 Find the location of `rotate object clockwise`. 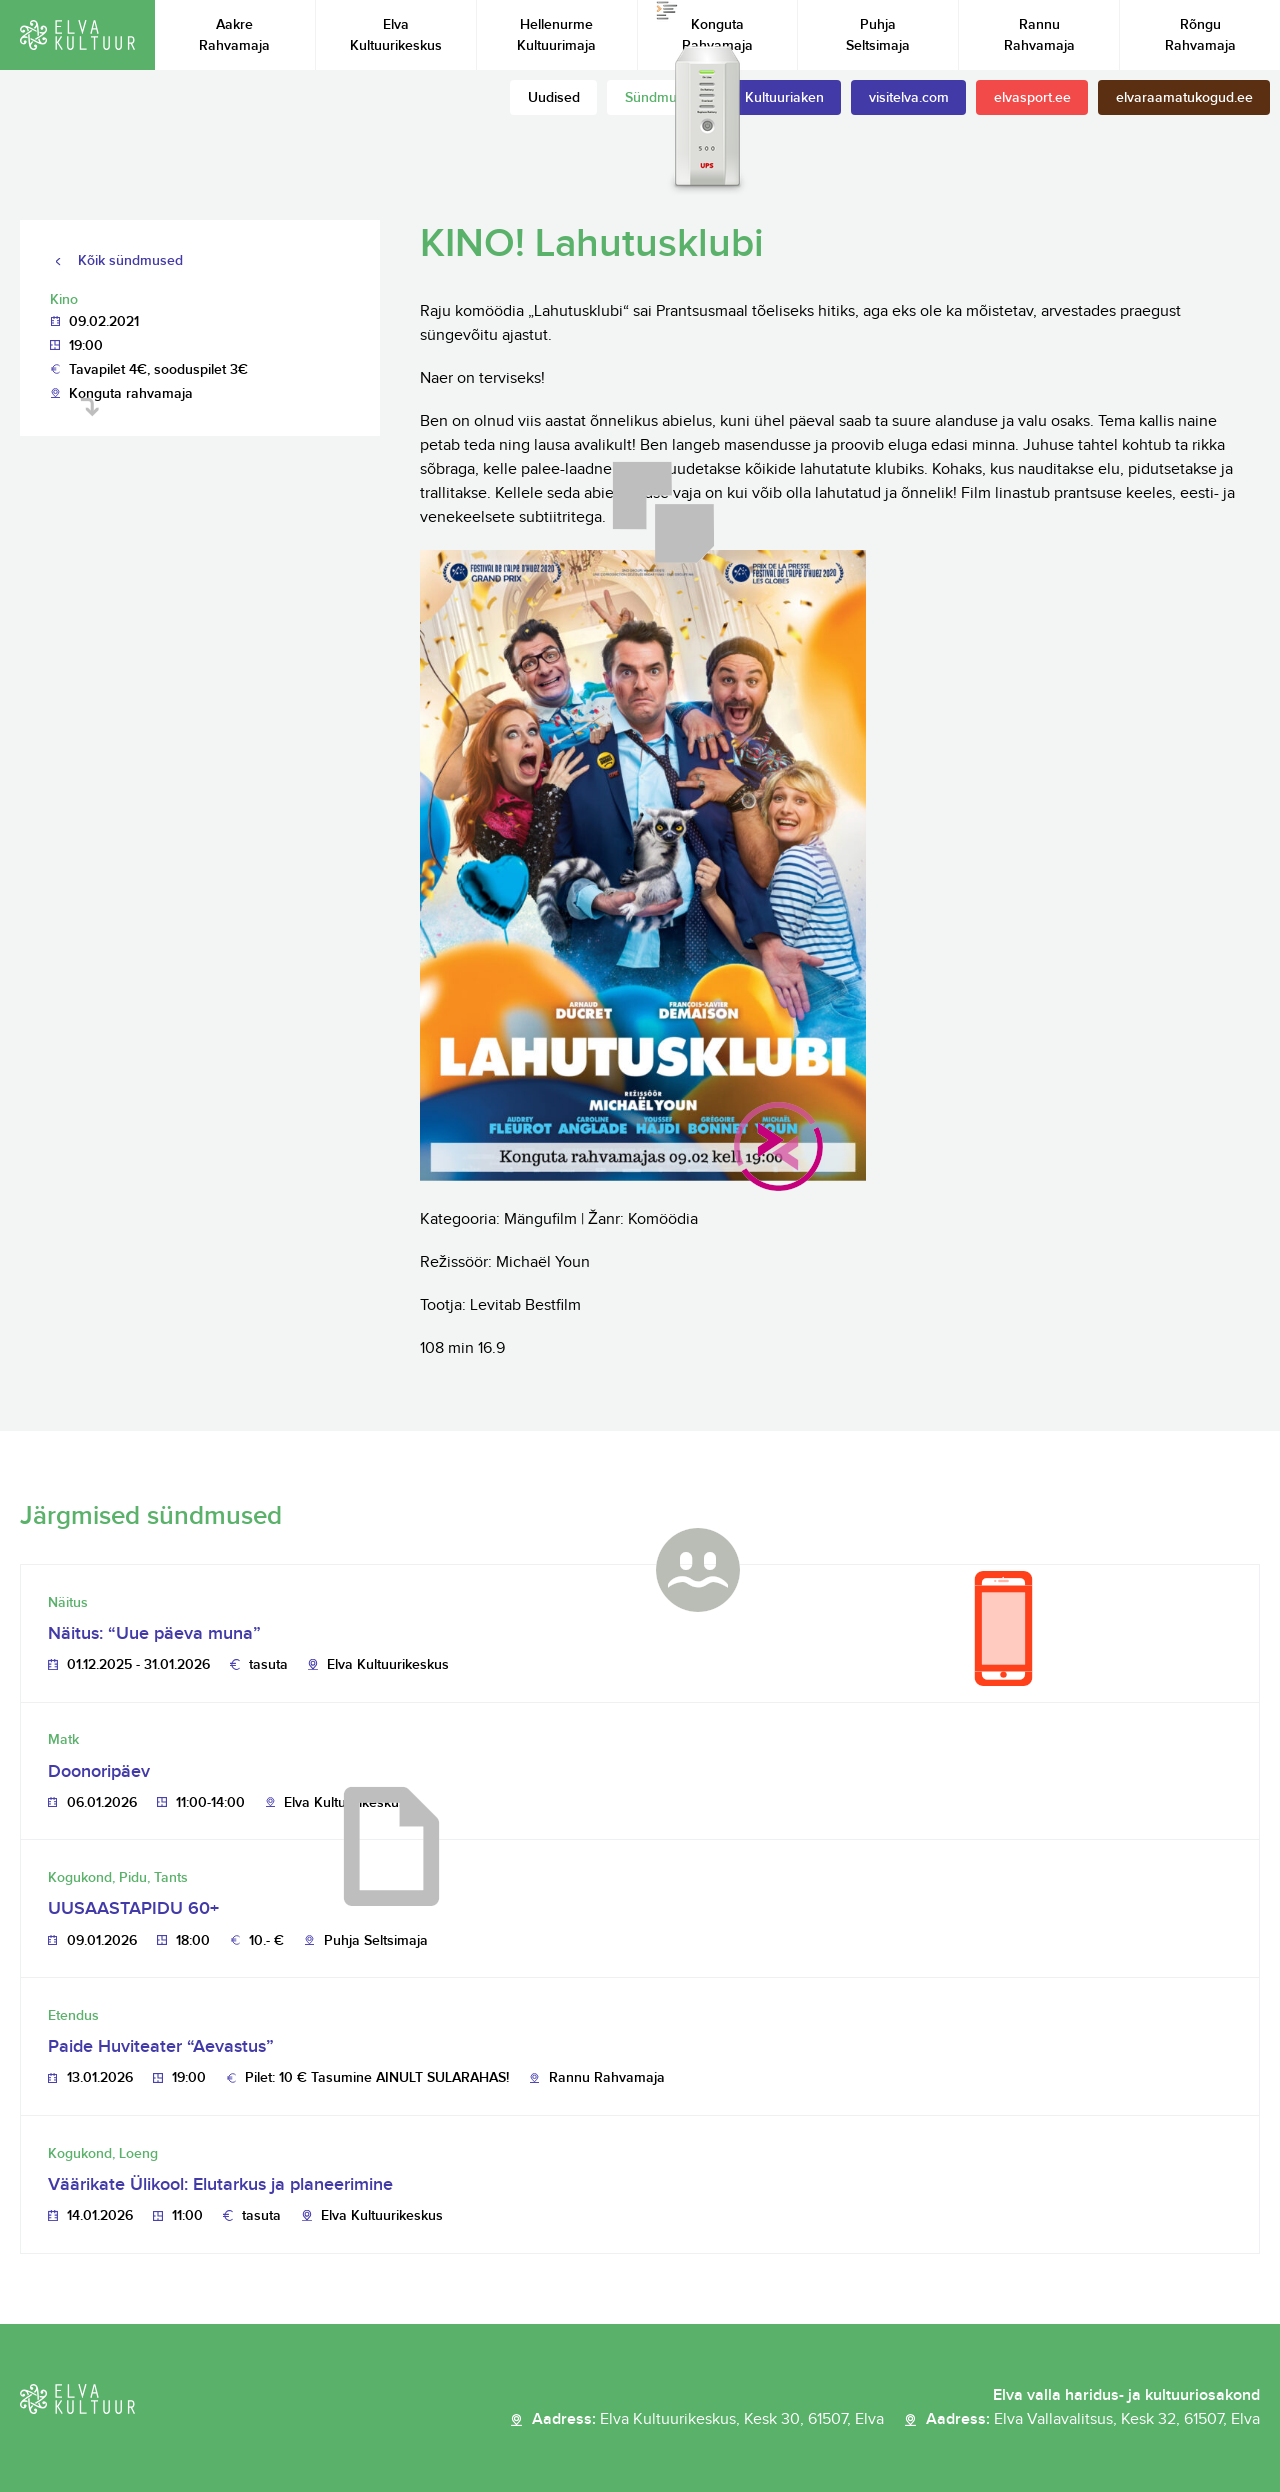

rotate object clockwise is located at coordinates (89, 406).